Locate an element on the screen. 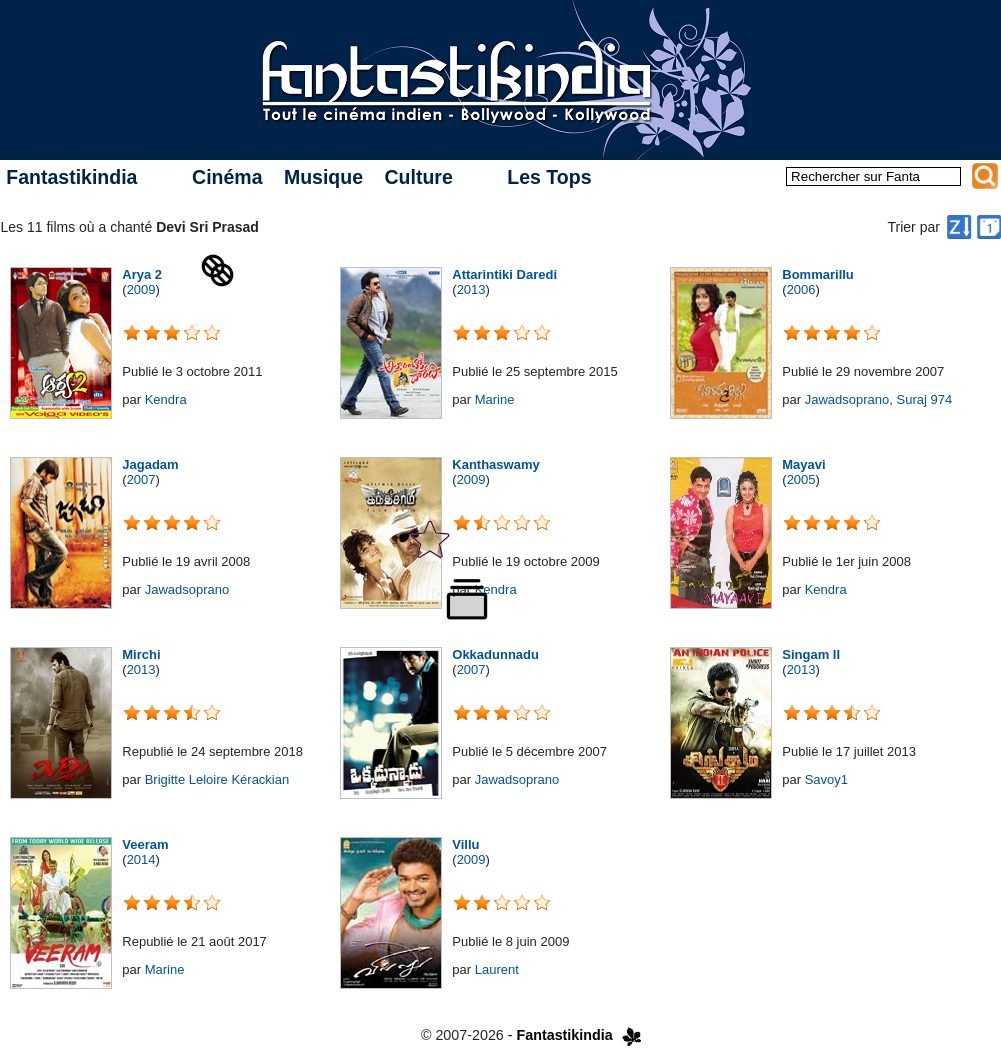 Image resolution: width=1001 pixels, height=1059 pixels. view stacked cards or layers is located at coordinates (467, 601).